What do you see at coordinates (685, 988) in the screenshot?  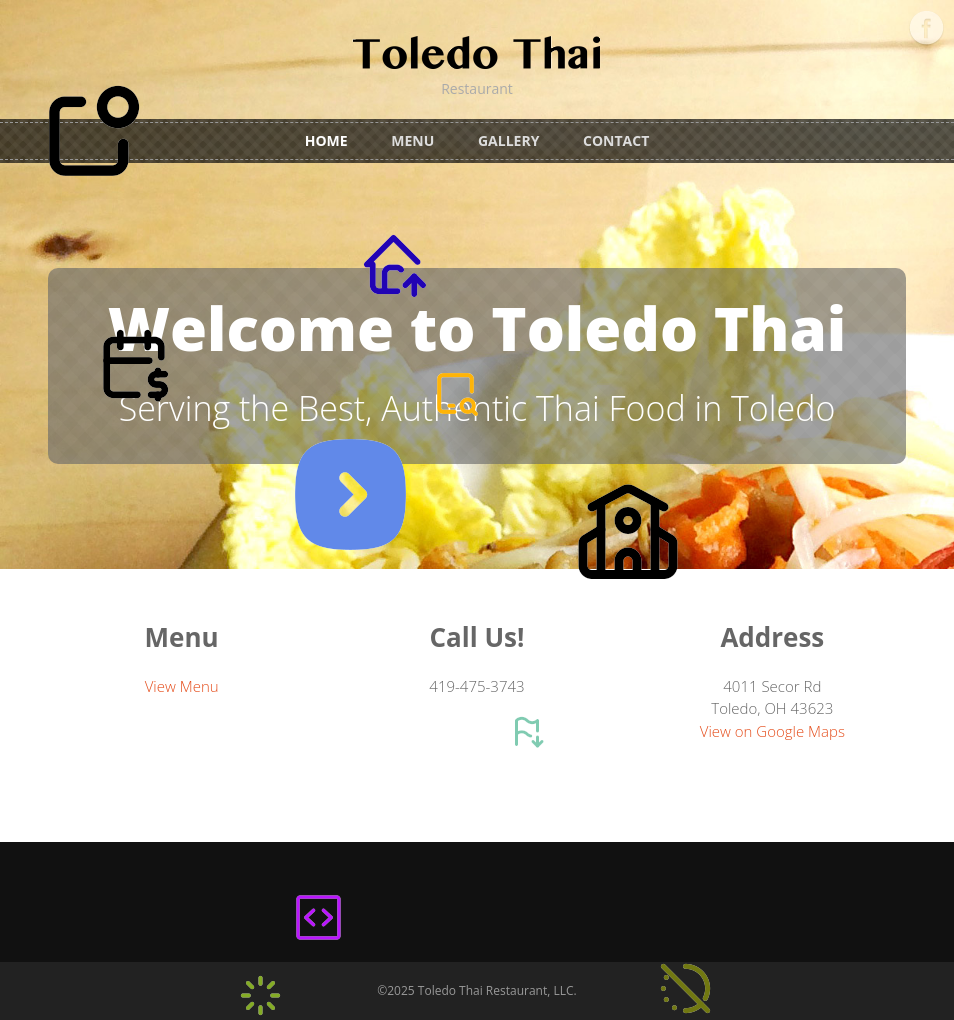 I see `timer or duration tracking disabled` at bounding box center [685, 988].